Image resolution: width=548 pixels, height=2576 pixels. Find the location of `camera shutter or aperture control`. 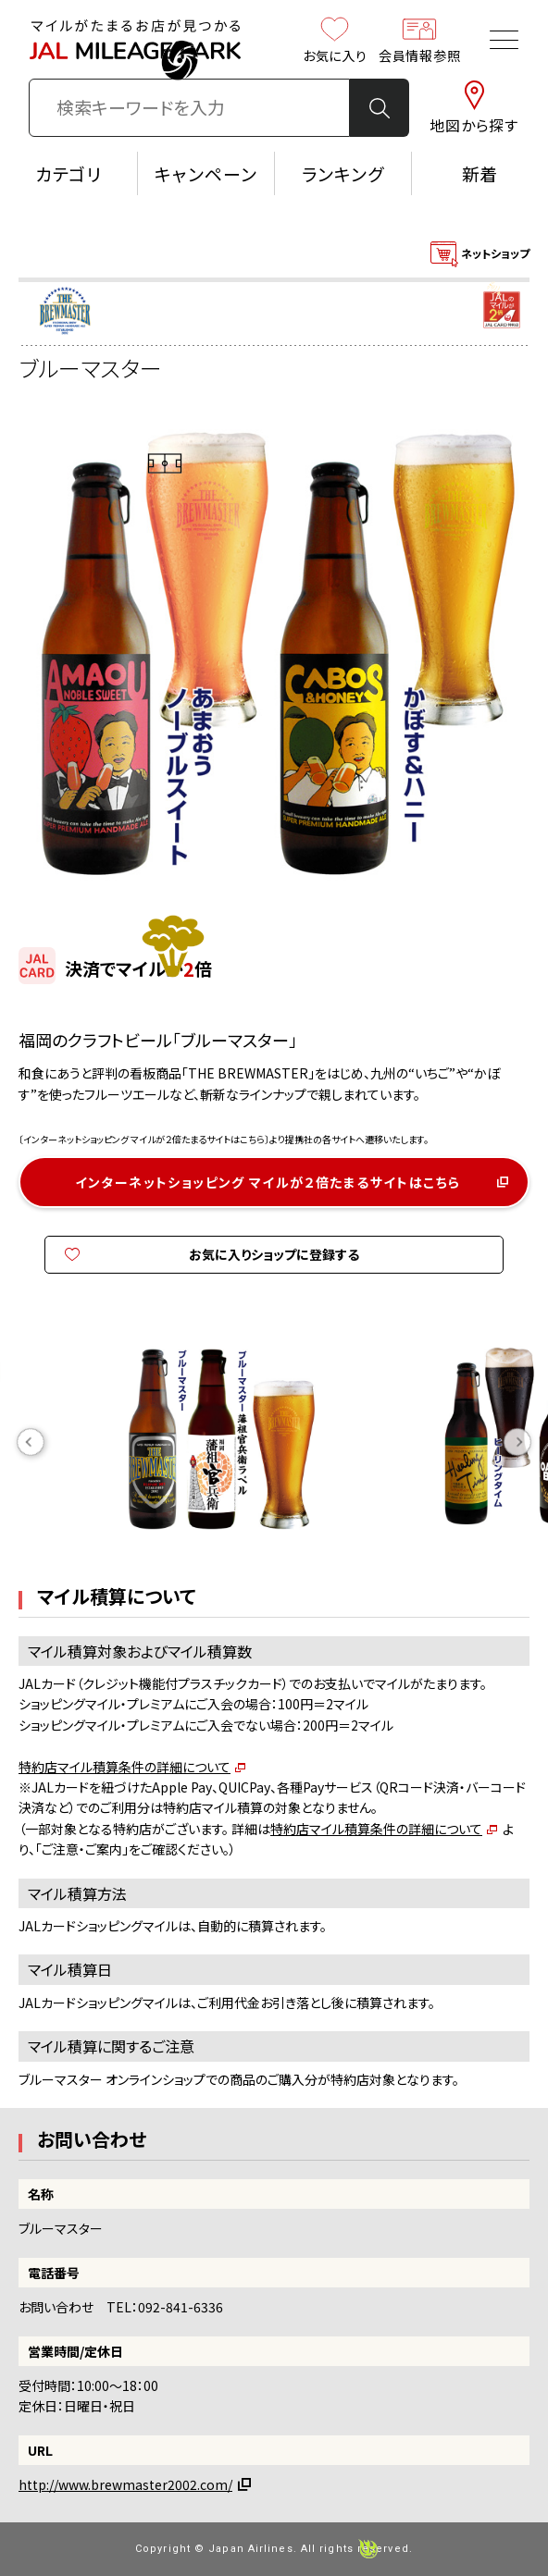

camera shutter or aperture control is located at coordinates (180, 60).